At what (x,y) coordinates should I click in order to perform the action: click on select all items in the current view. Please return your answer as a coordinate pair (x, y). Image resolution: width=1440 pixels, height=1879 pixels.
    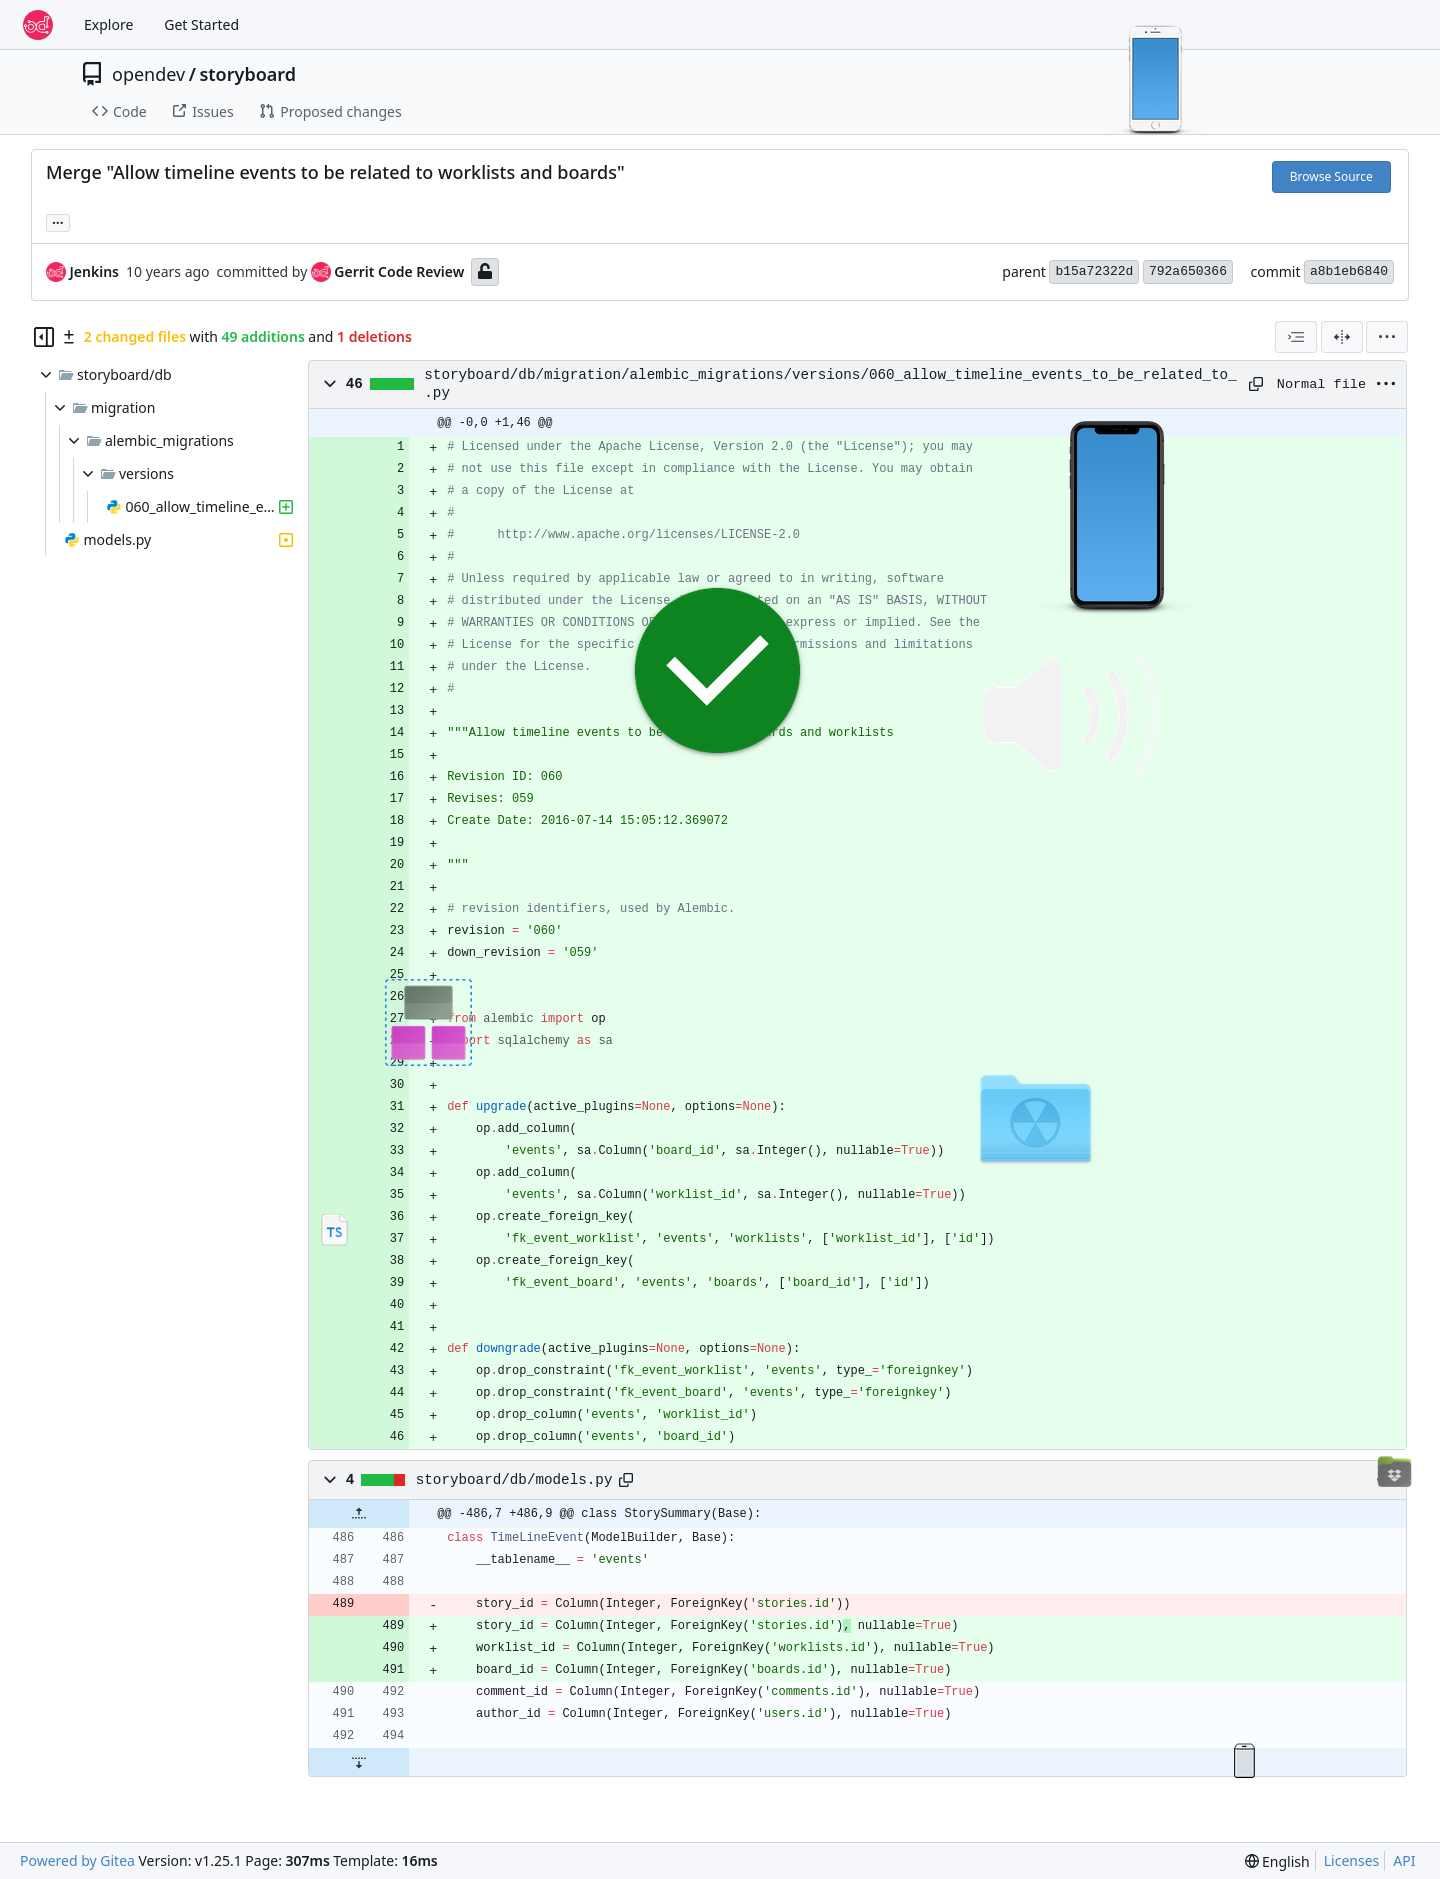
    Looking at the image, I should click on (428, 1022).